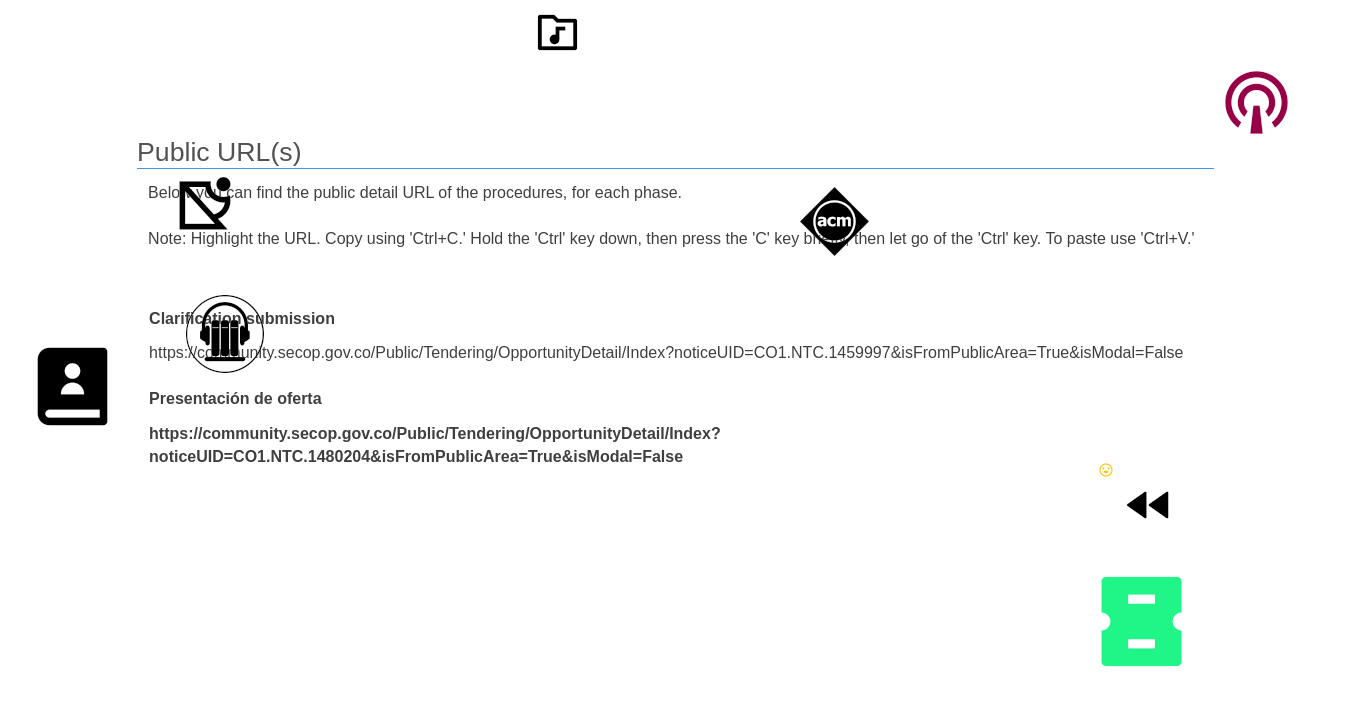 The width and height of the screenshot is (1351, 720). Describe the element at coordinates (1256, 102) in the screenshot. I see `indicates network or signal strength` at that location.